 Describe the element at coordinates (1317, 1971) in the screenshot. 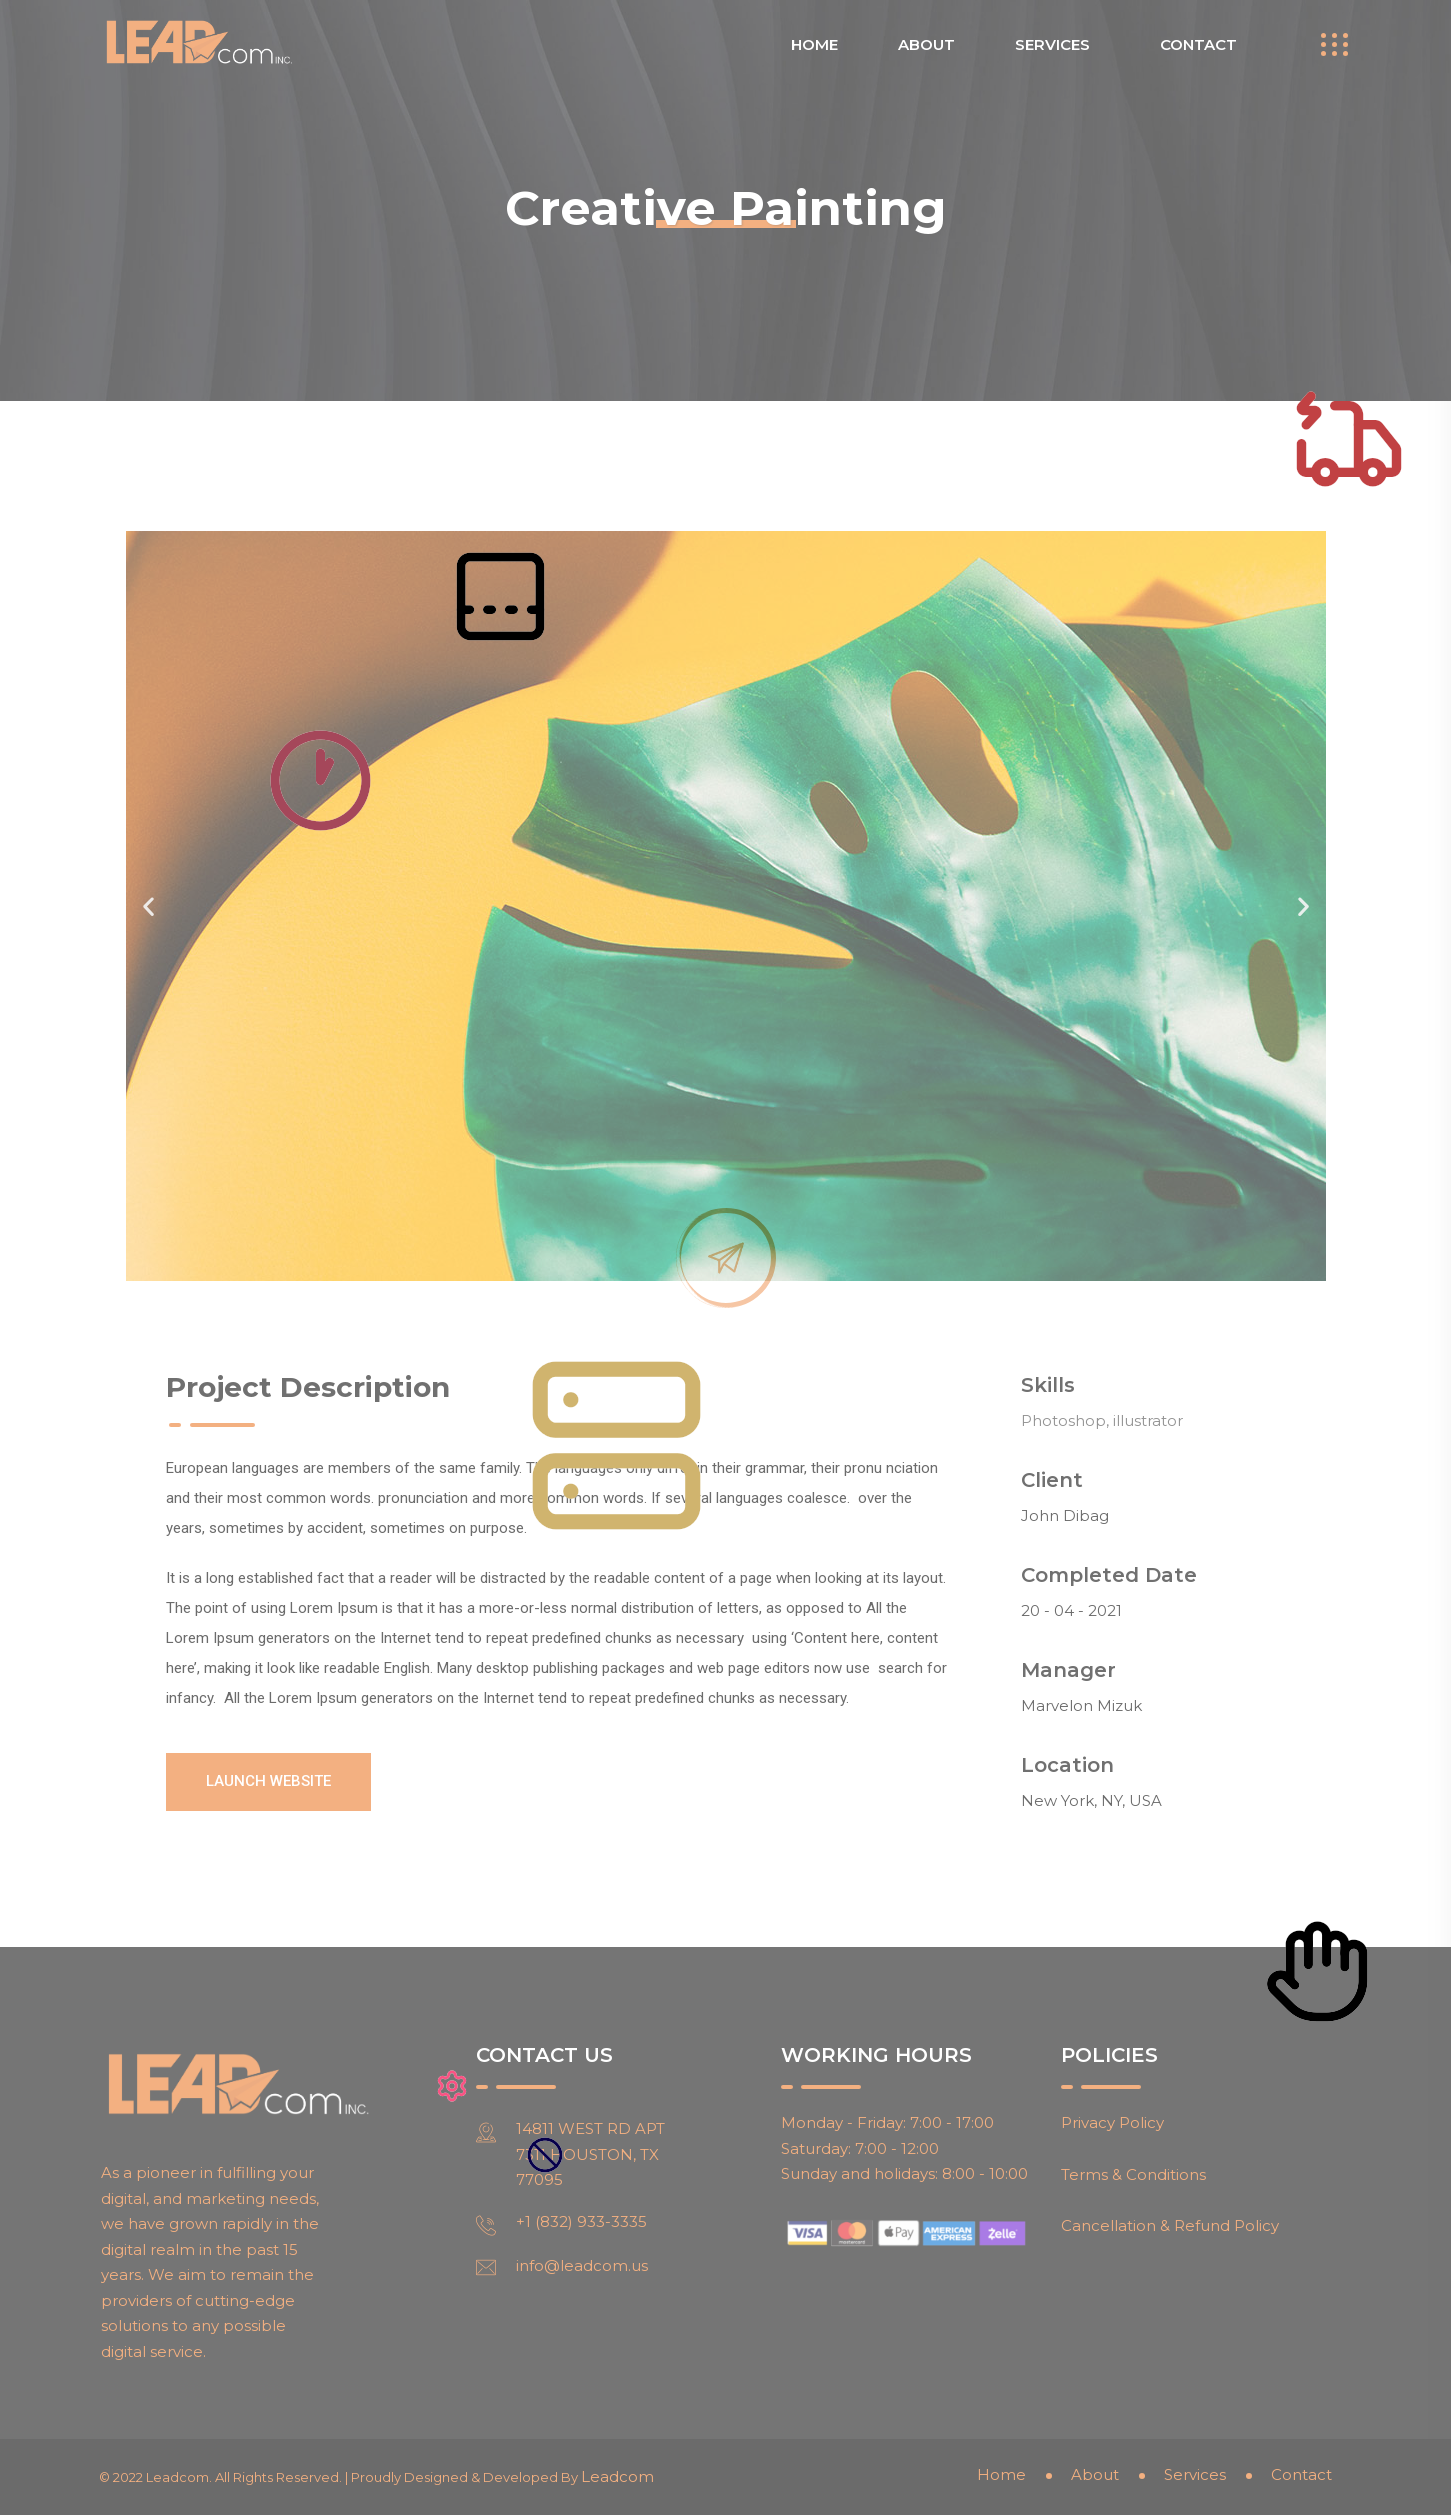

I see `stop or pause an action` at that location.